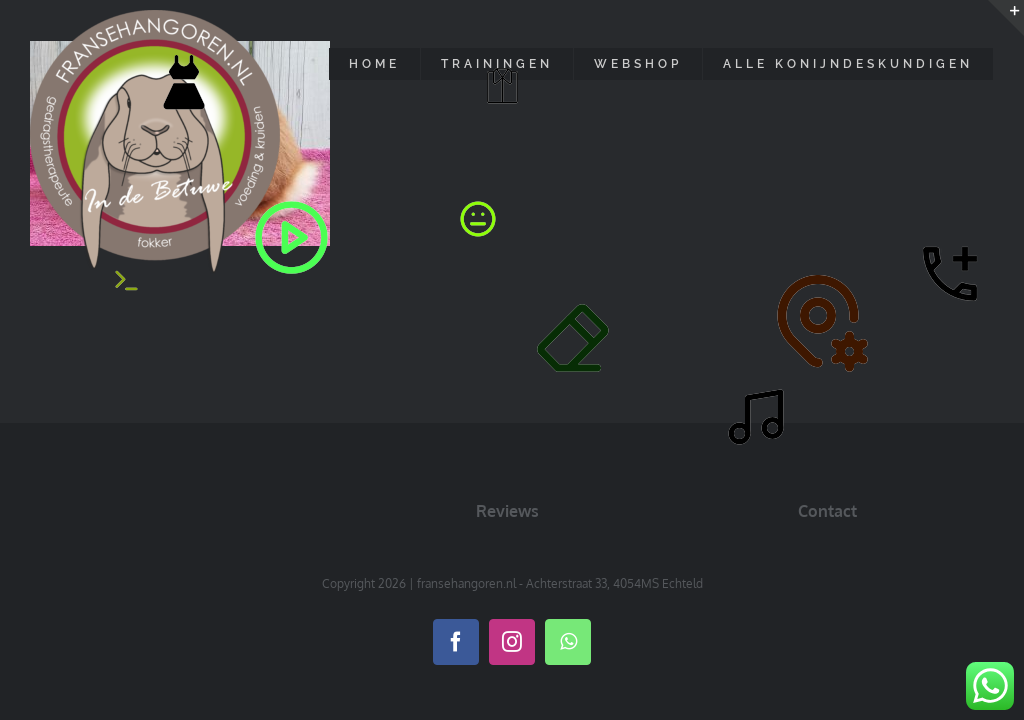 Image resolution: width=1024 pixels, height=720 pixels. I want to click on play video or audio content, so click(291, 237).